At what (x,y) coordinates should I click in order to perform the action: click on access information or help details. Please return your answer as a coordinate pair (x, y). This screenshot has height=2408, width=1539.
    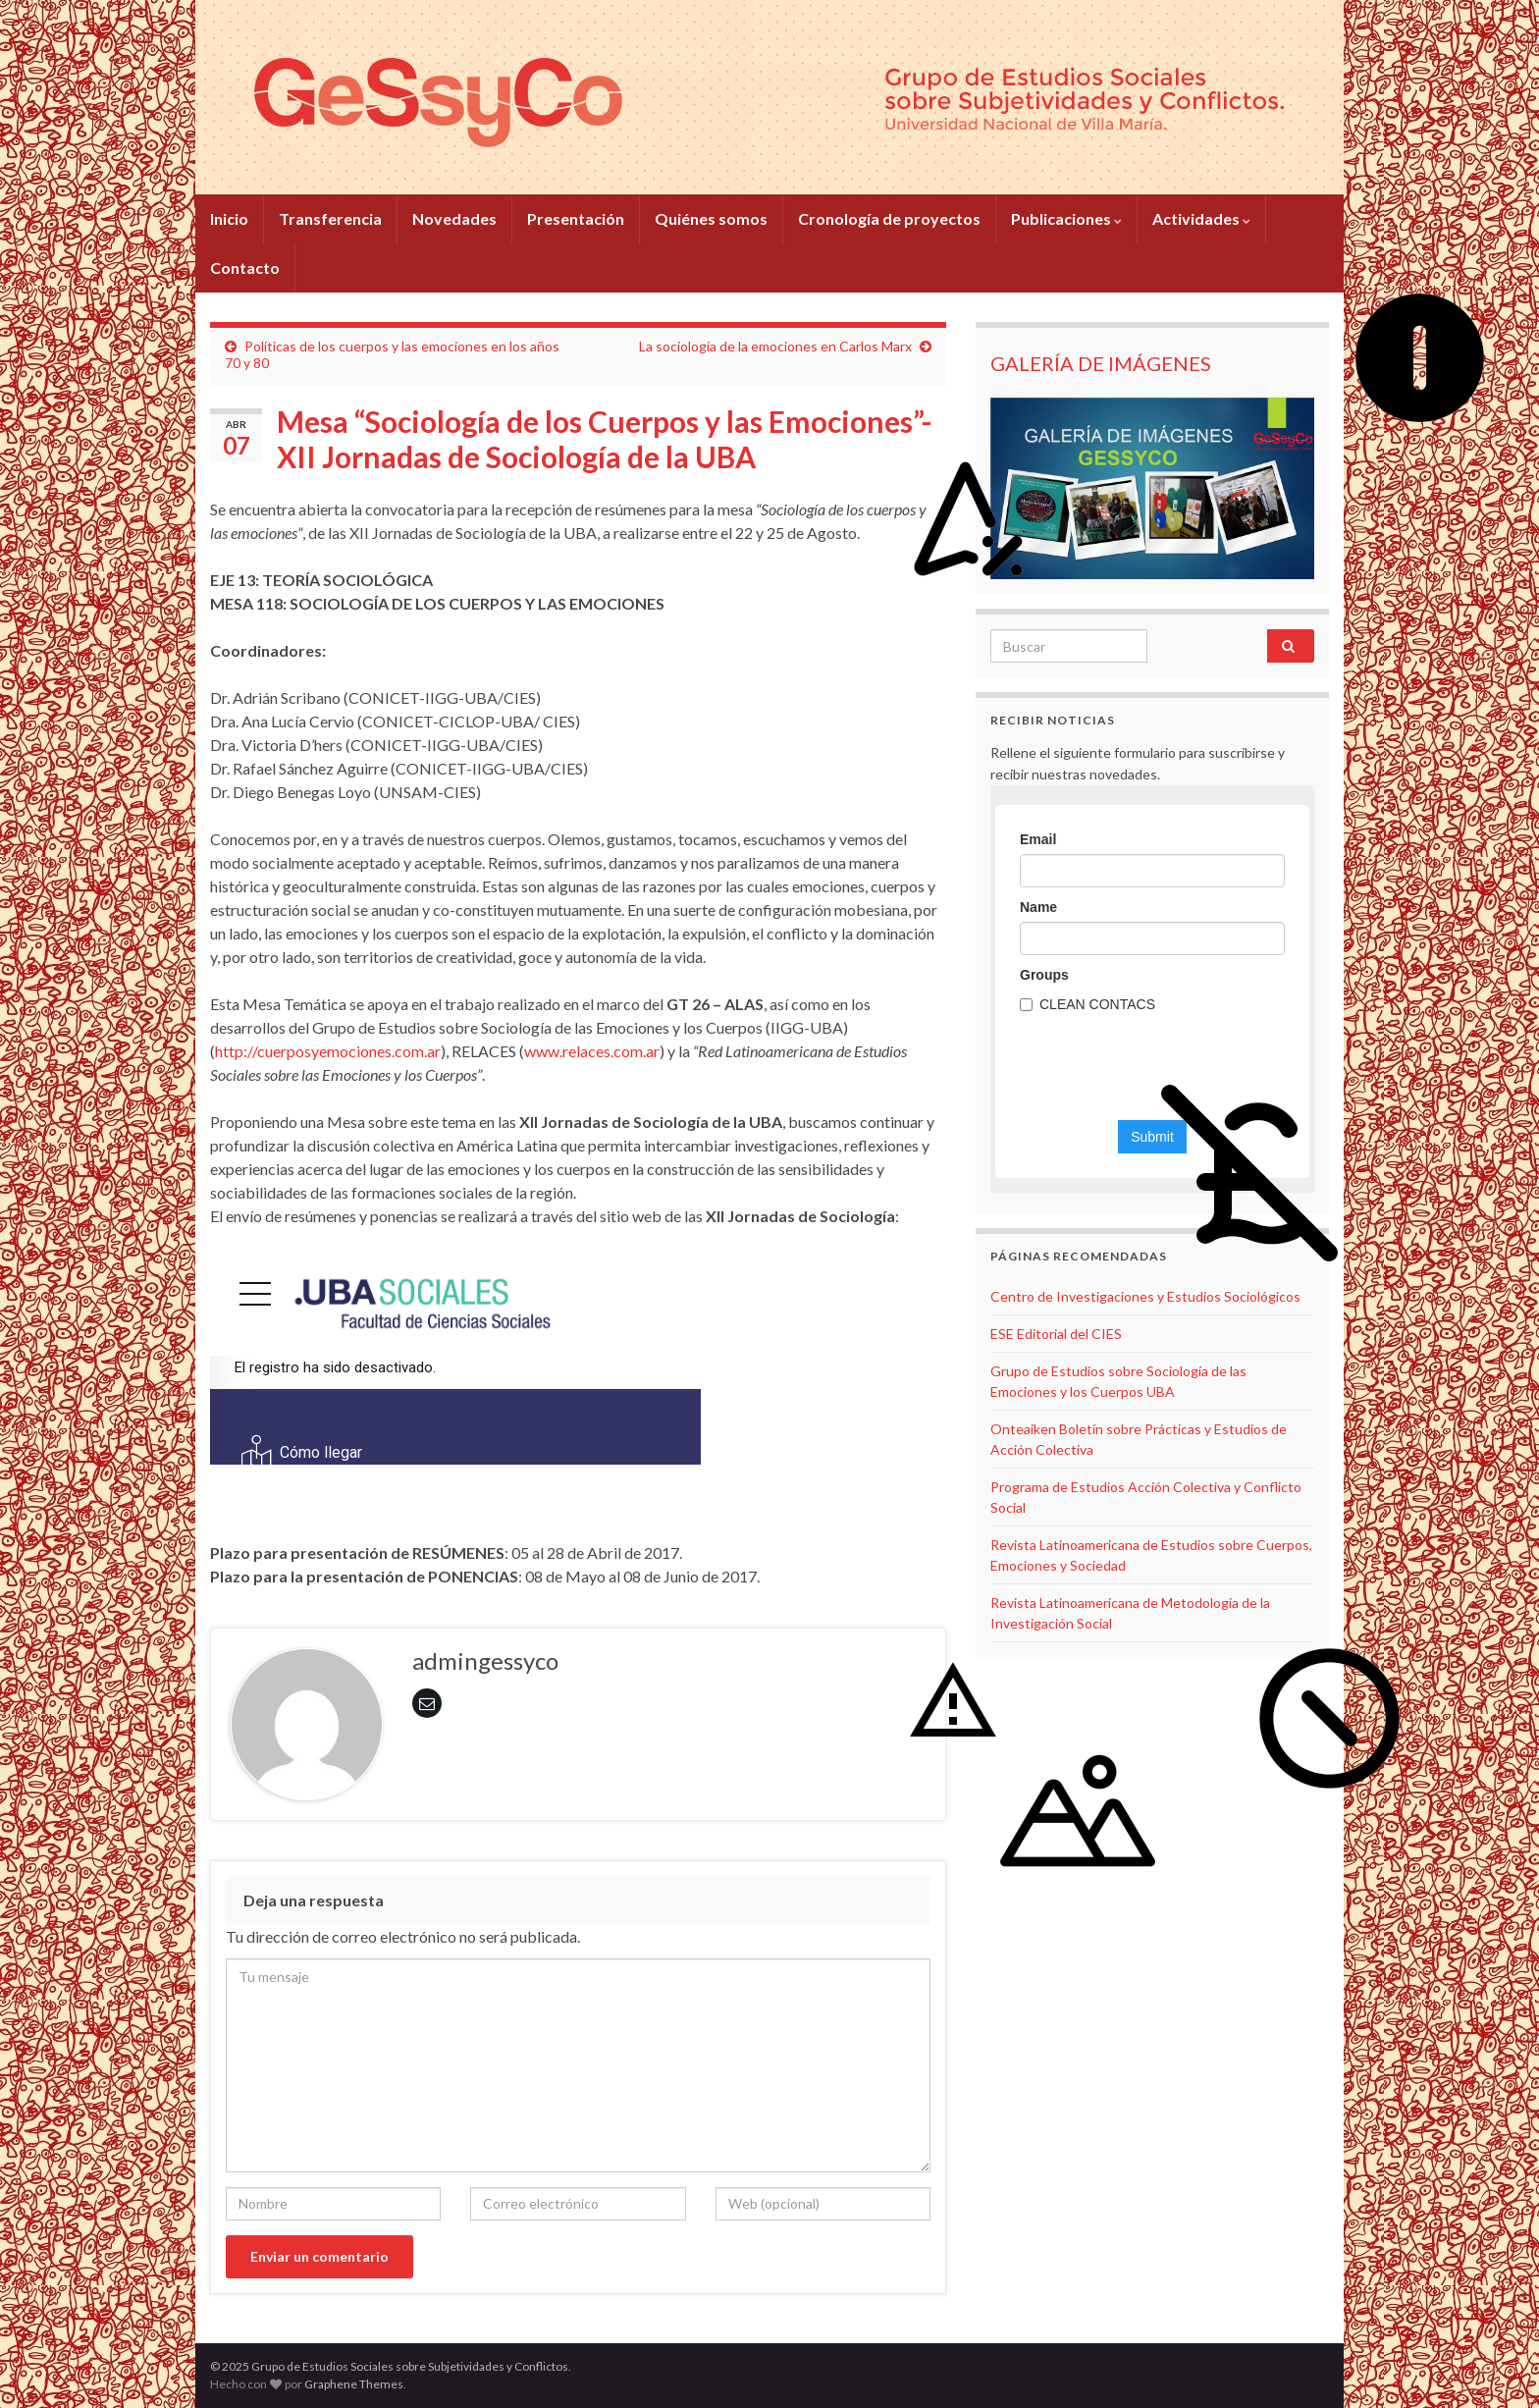
    Looking at the image, I should click on (1419, 357).